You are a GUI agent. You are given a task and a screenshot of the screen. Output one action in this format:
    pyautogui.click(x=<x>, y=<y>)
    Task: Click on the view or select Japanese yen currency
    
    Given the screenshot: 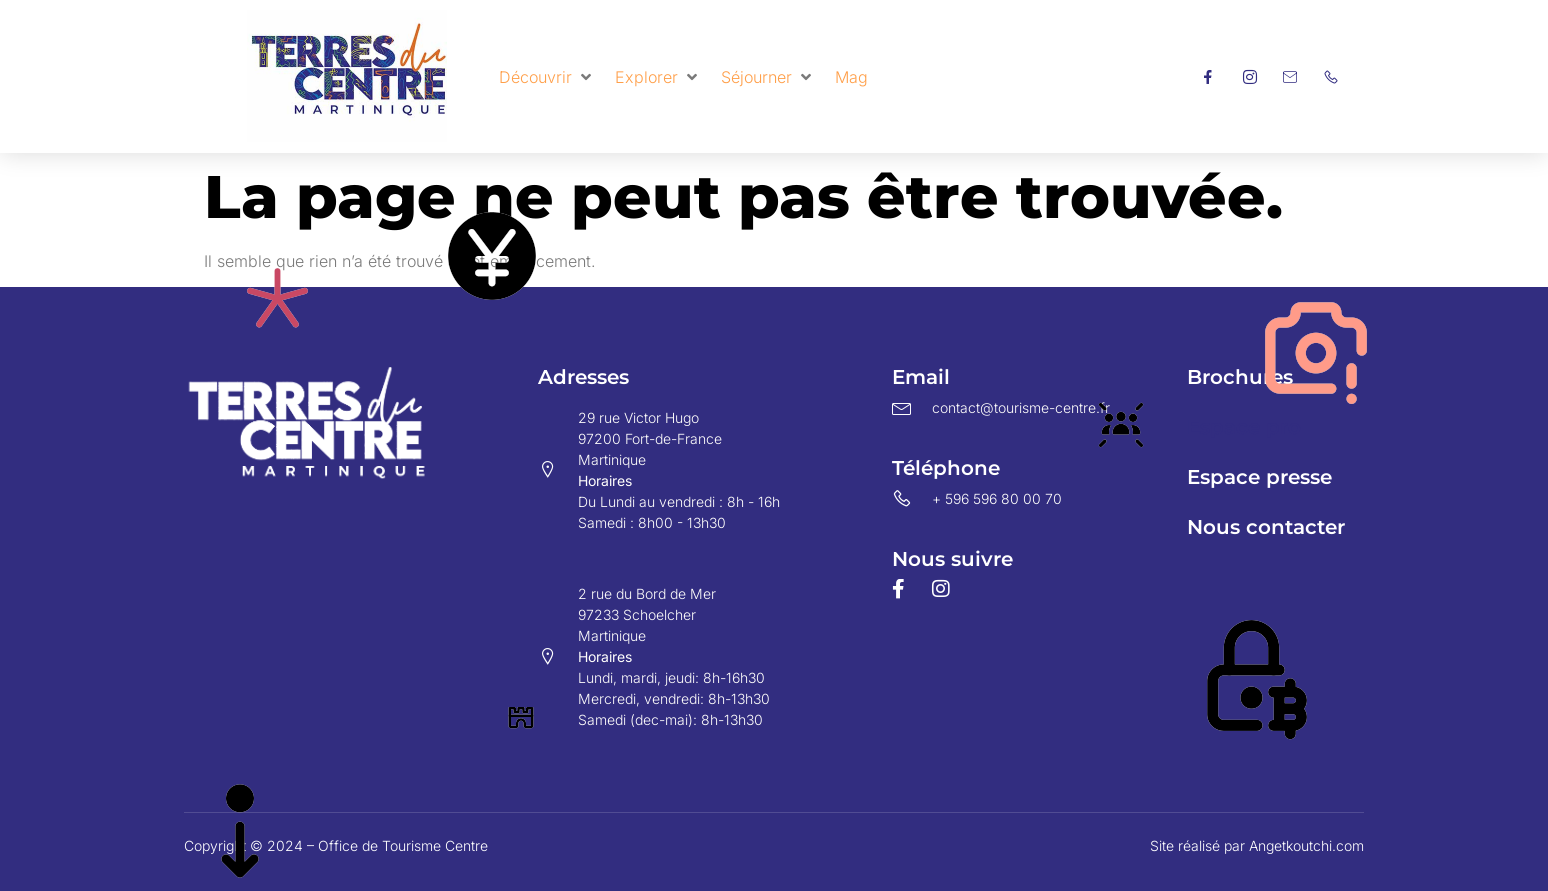 What is the action you would take?
    pyautogui.click(x=492, y=256)
    